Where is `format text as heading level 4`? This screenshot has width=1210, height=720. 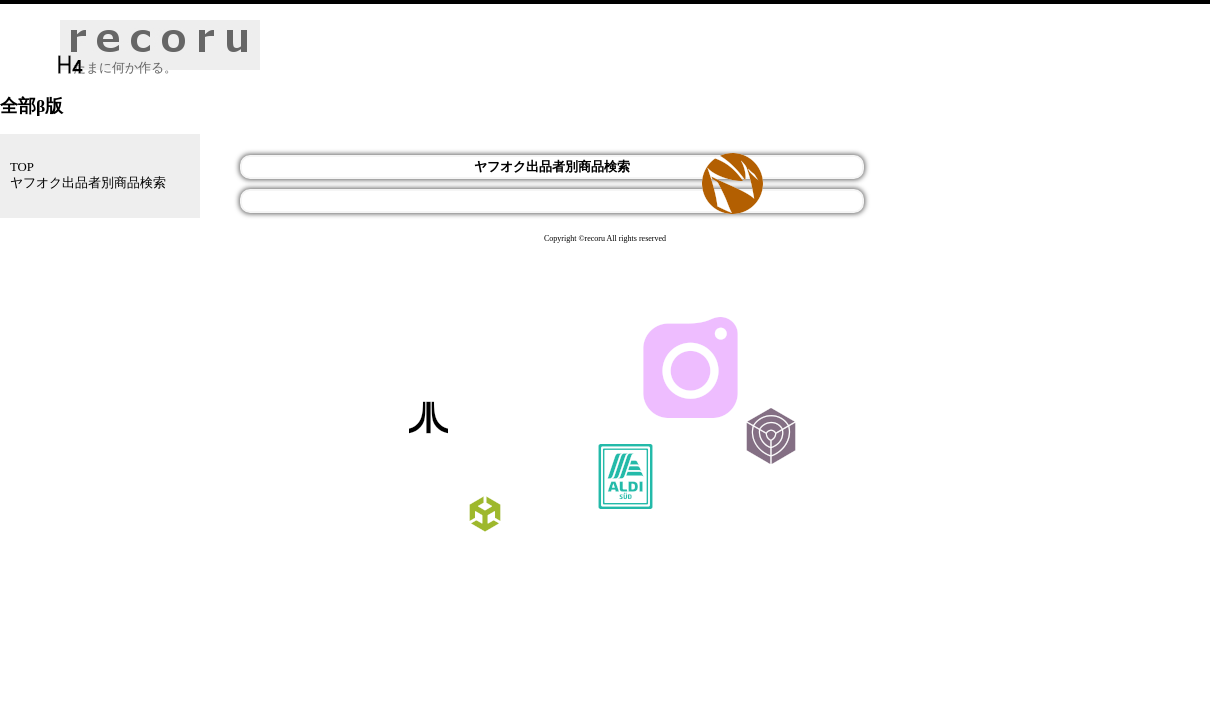 format text as heading level 4 is located at coordinates (69, 64).